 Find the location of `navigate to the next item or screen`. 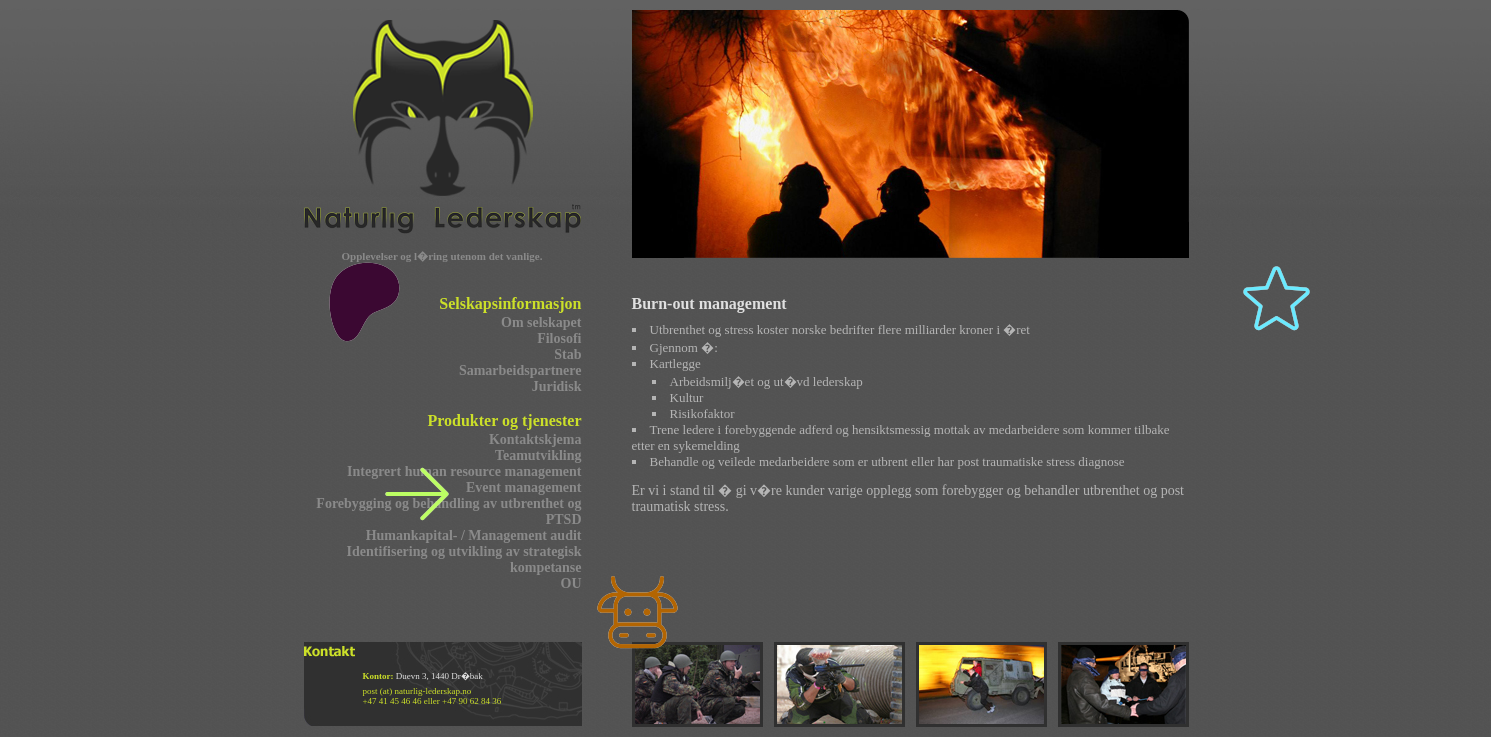

navigate to the next item or screen is located at coordinates (417, 494).